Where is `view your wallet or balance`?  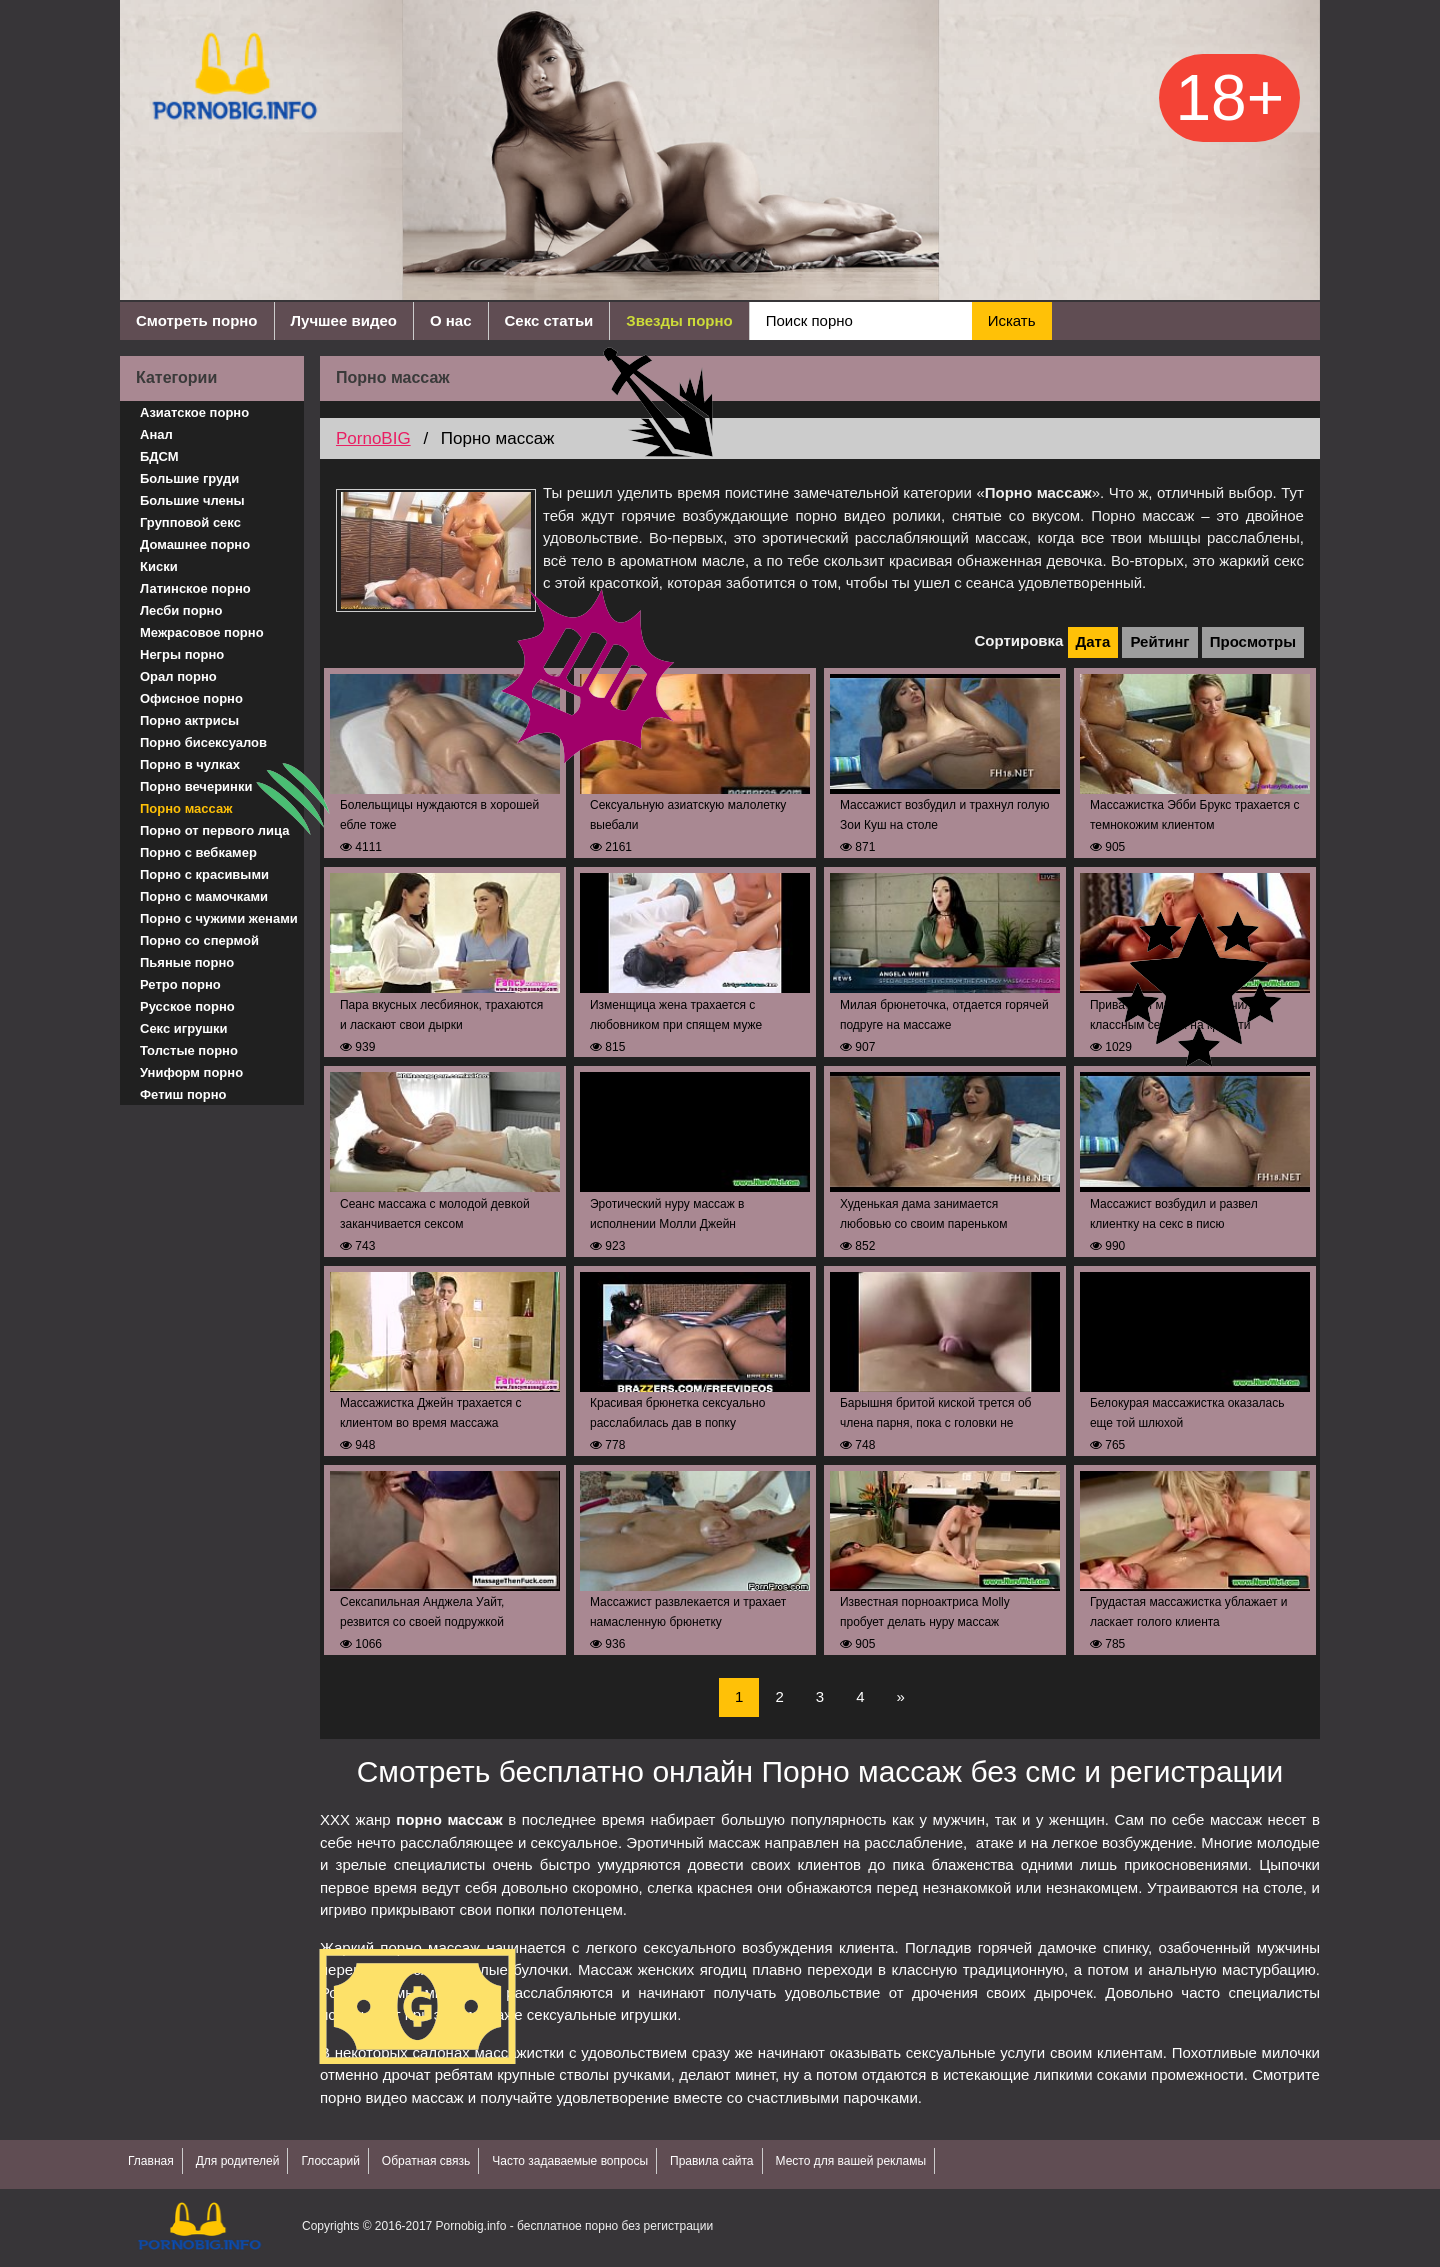
view your wallet or balance is located at coordinates (417, 2006).